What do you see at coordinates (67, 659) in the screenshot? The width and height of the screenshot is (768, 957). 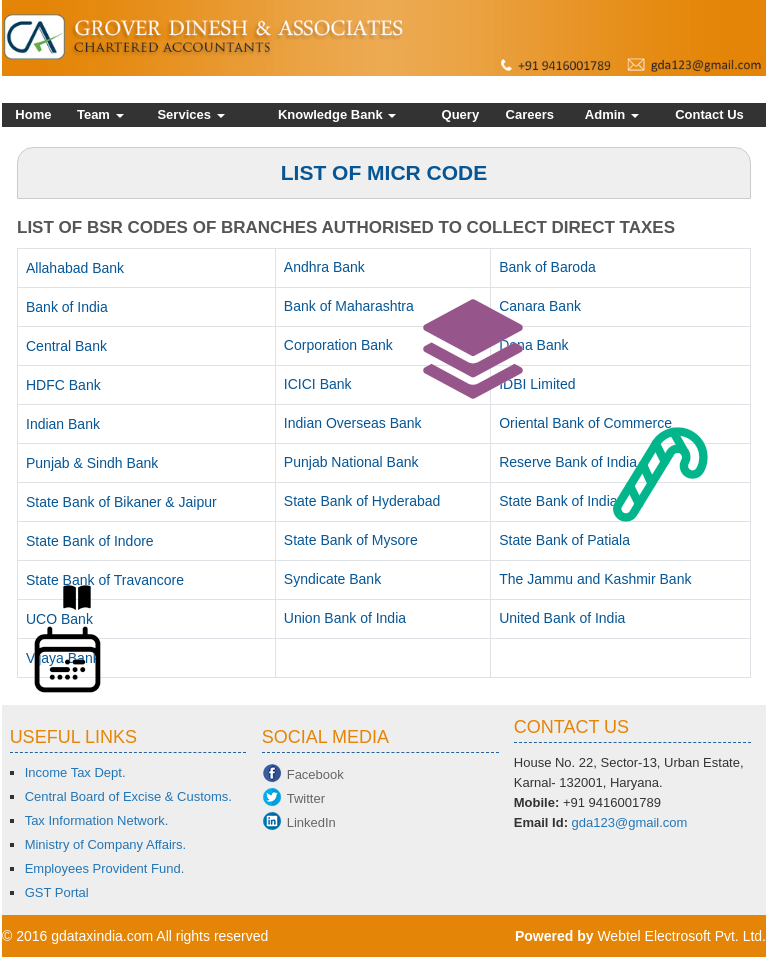 I see `select a date range on the calendar` at bounding box center [67, 659].